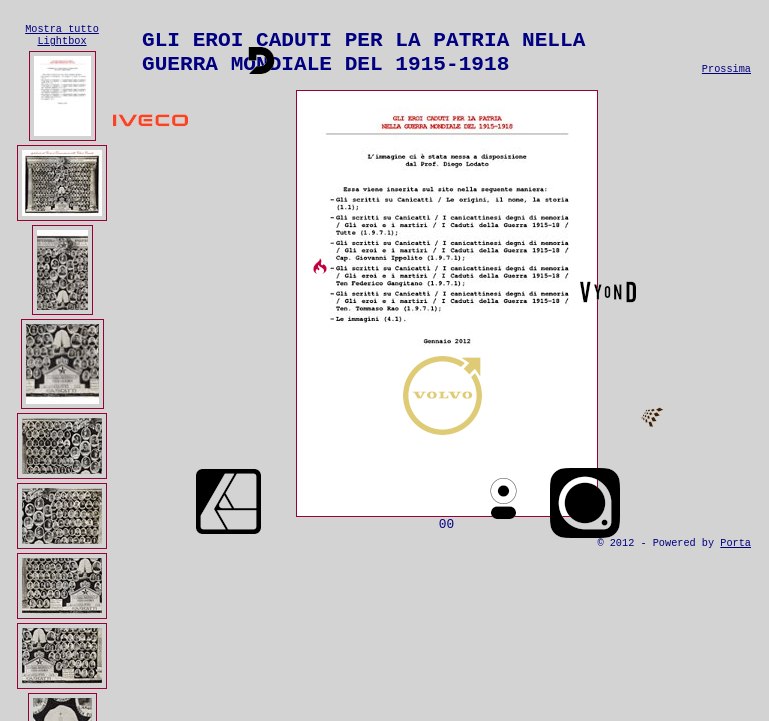 The width and height of the screenshot is (769, 721). What do you see at coordinates (261, 60) in the screenshot?
I see `deepgram logo` at bounding box center [261, 60].